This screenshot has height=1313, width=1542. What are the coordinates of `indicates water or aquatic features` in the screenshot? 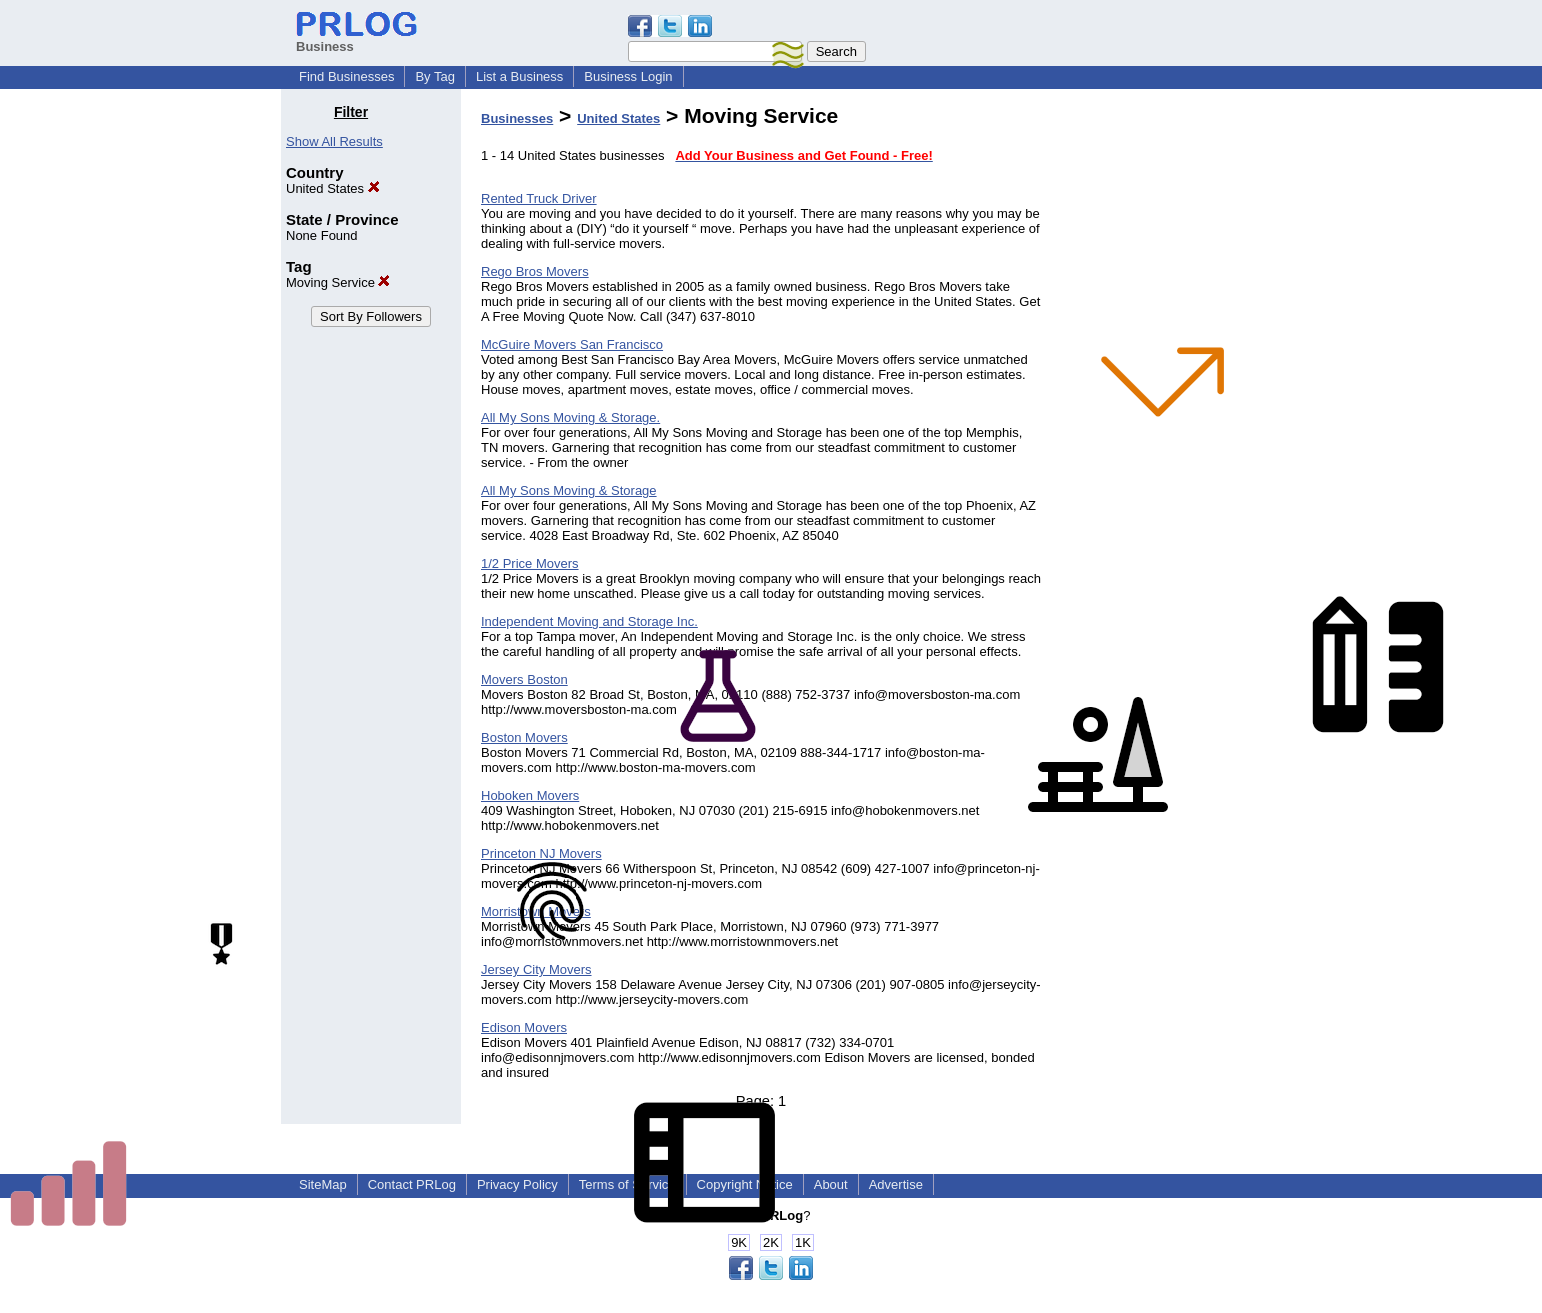 It's located at (788, 55).